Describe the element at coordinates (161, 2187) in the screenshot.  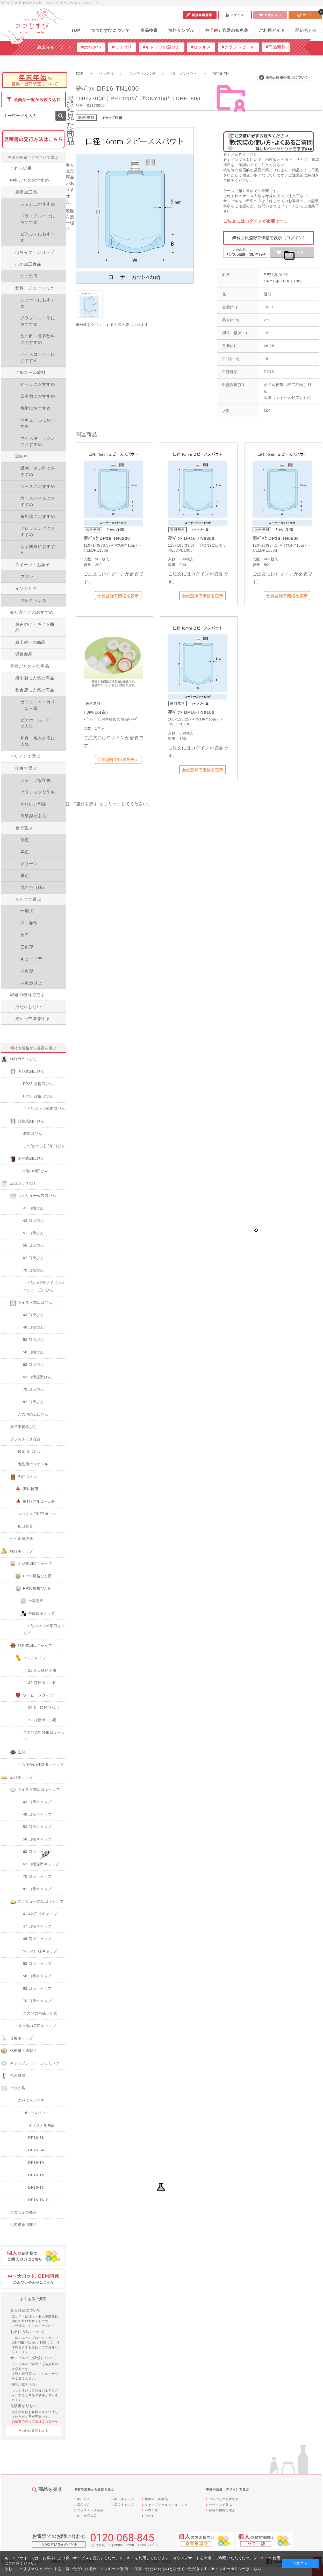
I see `access science or laboratory features` at that location.